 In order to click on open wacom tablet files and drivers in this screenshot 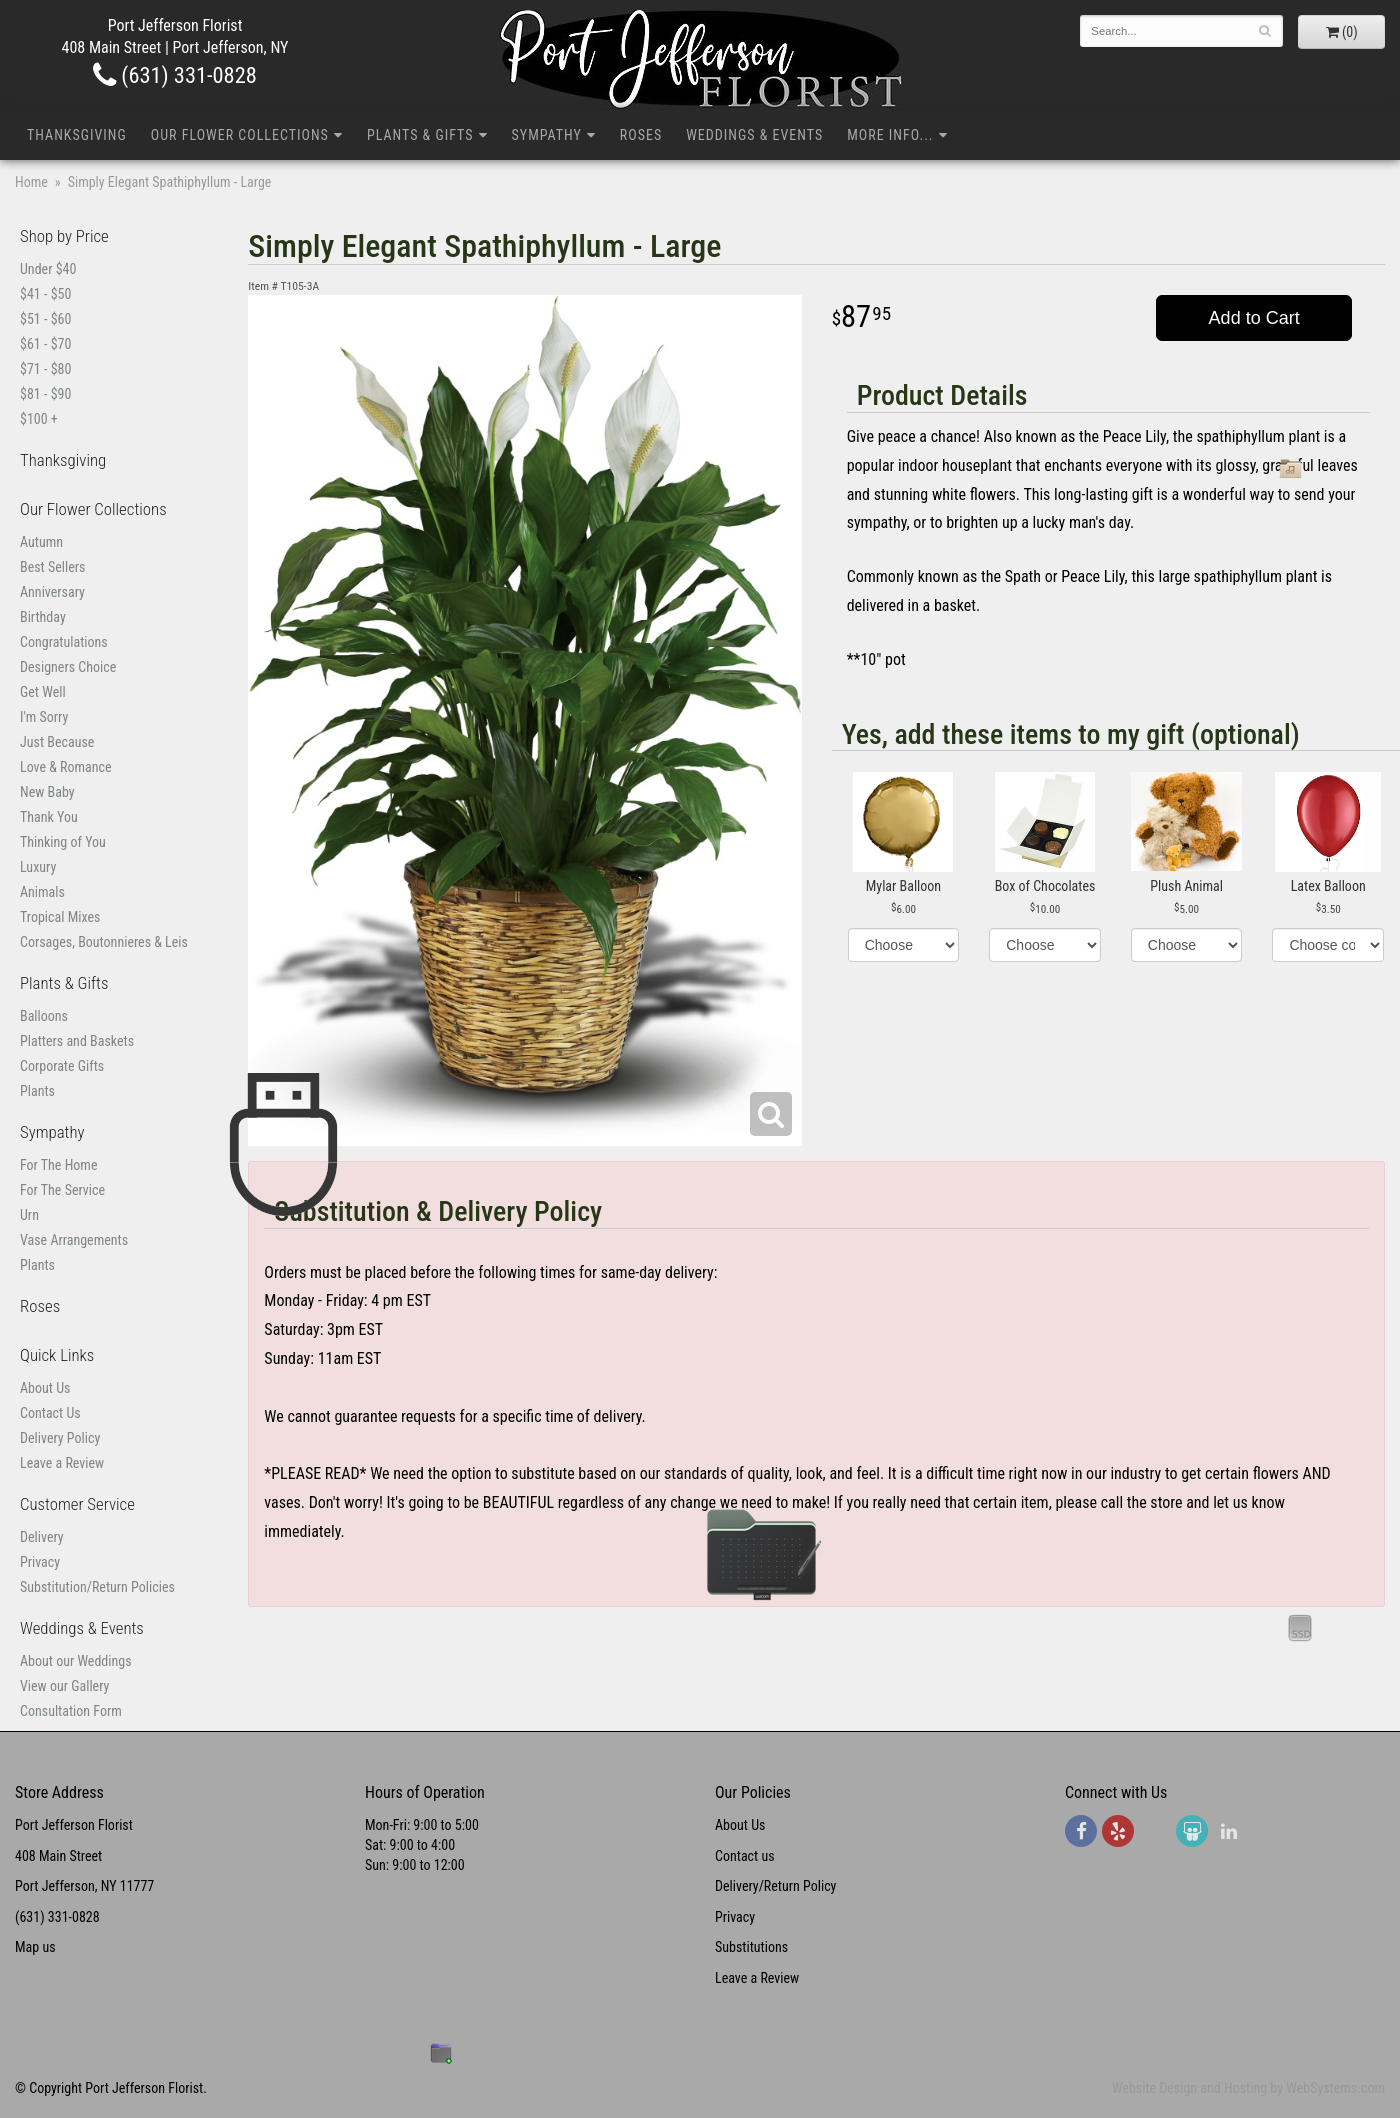, I will do `click(761, 1555)`.